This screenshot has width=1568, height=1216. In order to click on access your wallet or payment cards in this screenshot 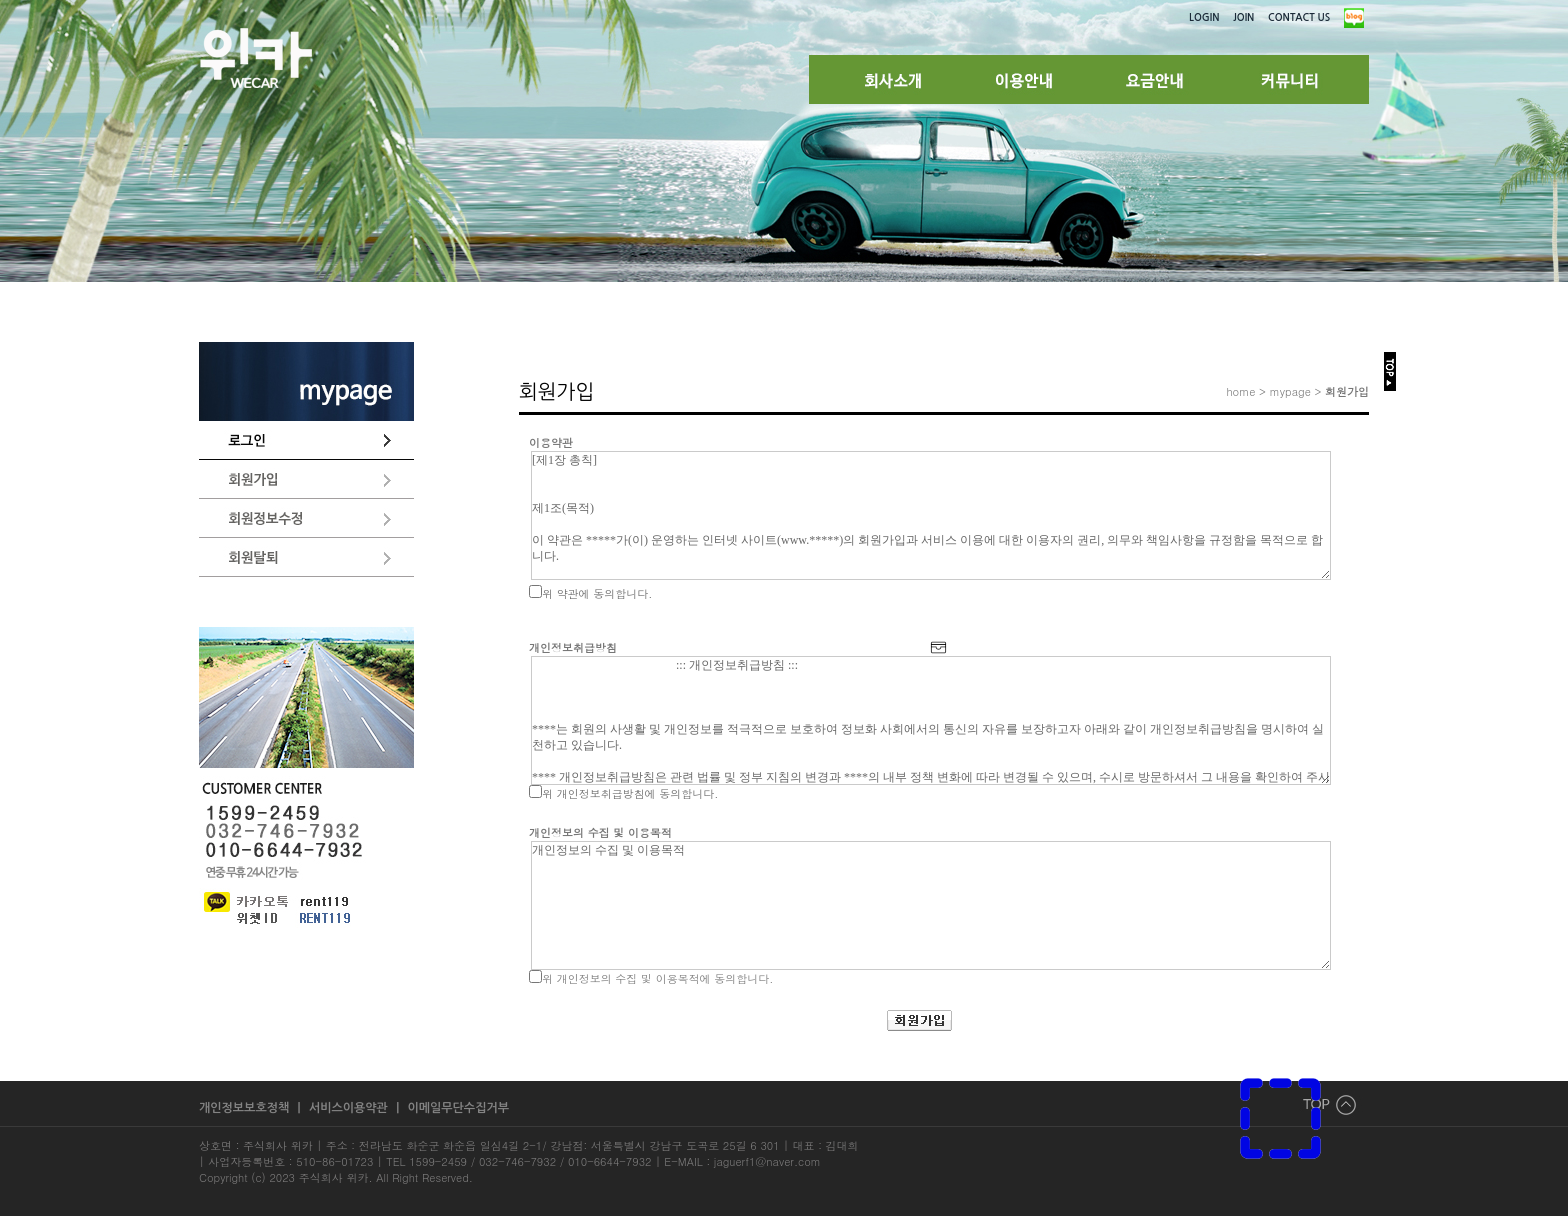, I will do `click(938, 647)`.